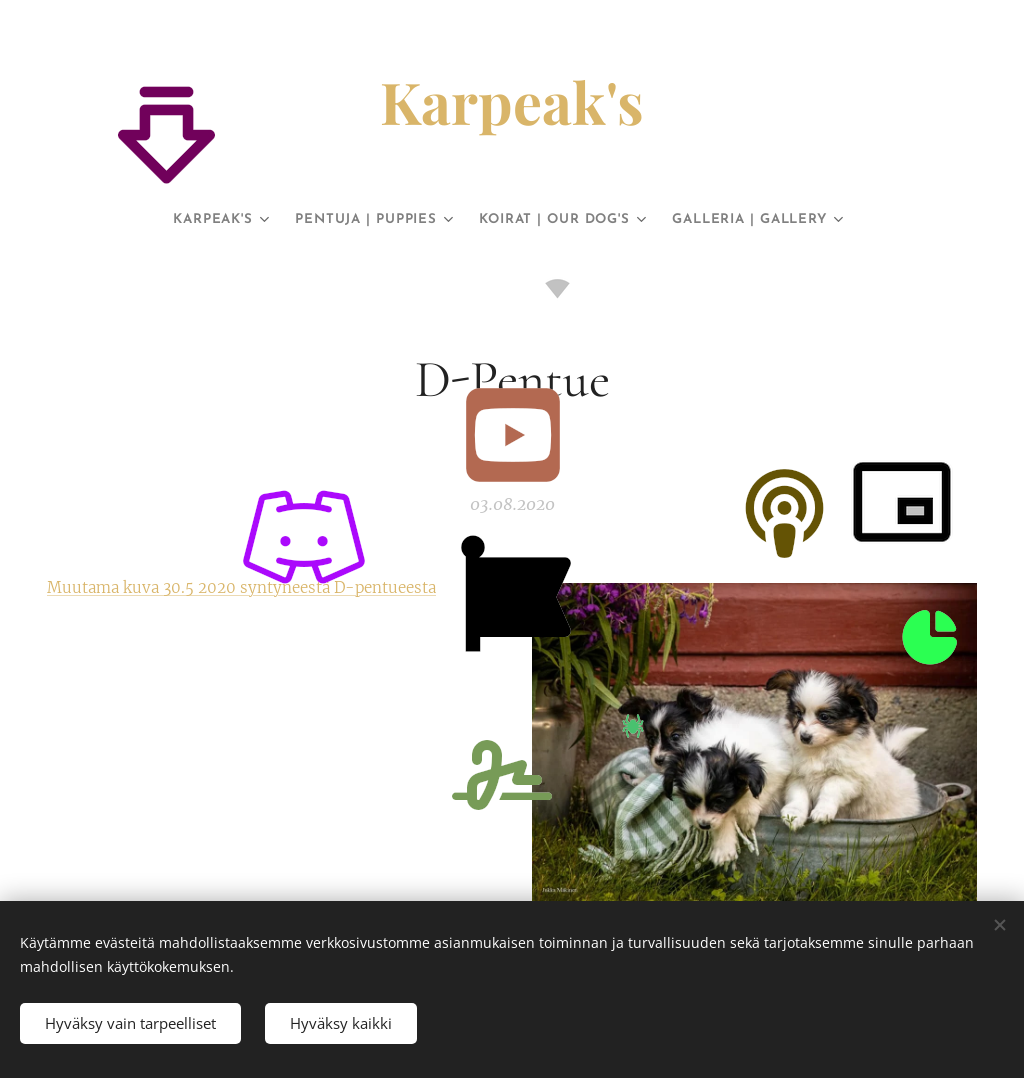 The image size is (1024, 1078). I want to click on add your signature to a document, so click(502, 775).